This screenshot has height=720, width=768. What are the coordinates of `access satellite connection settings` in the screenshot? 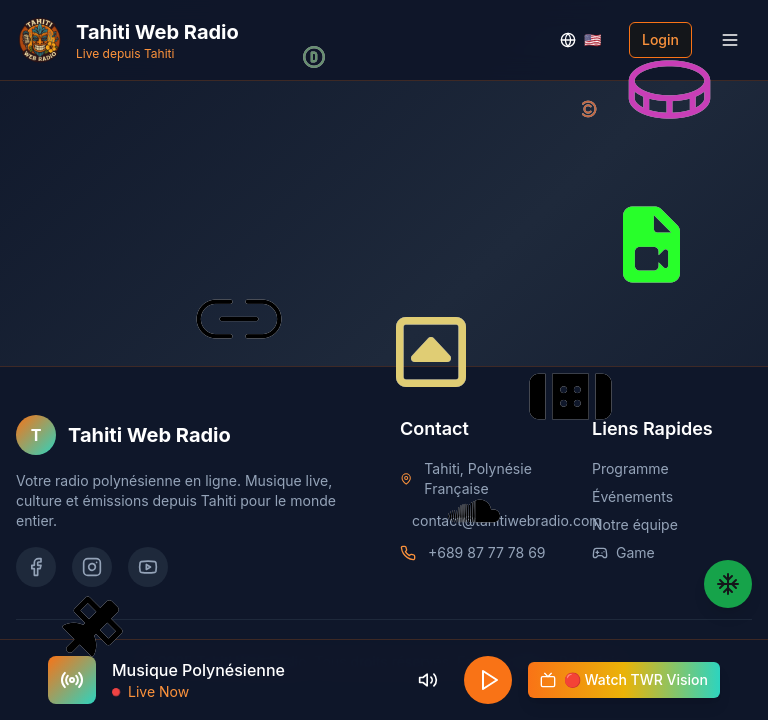 It's located at (92, 626).